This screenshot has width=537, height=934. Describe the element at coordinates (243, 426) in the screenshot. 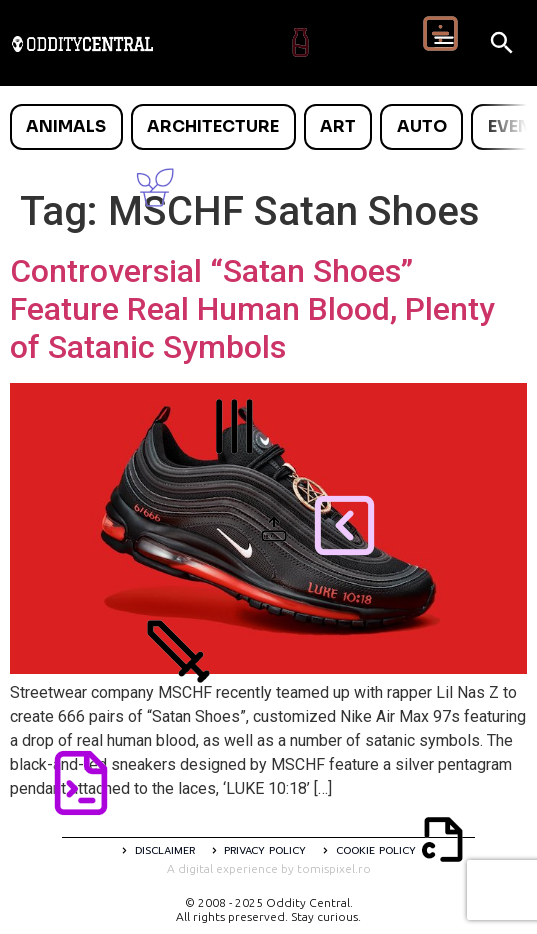

I see `indicates a count or tally of three items` at that location.